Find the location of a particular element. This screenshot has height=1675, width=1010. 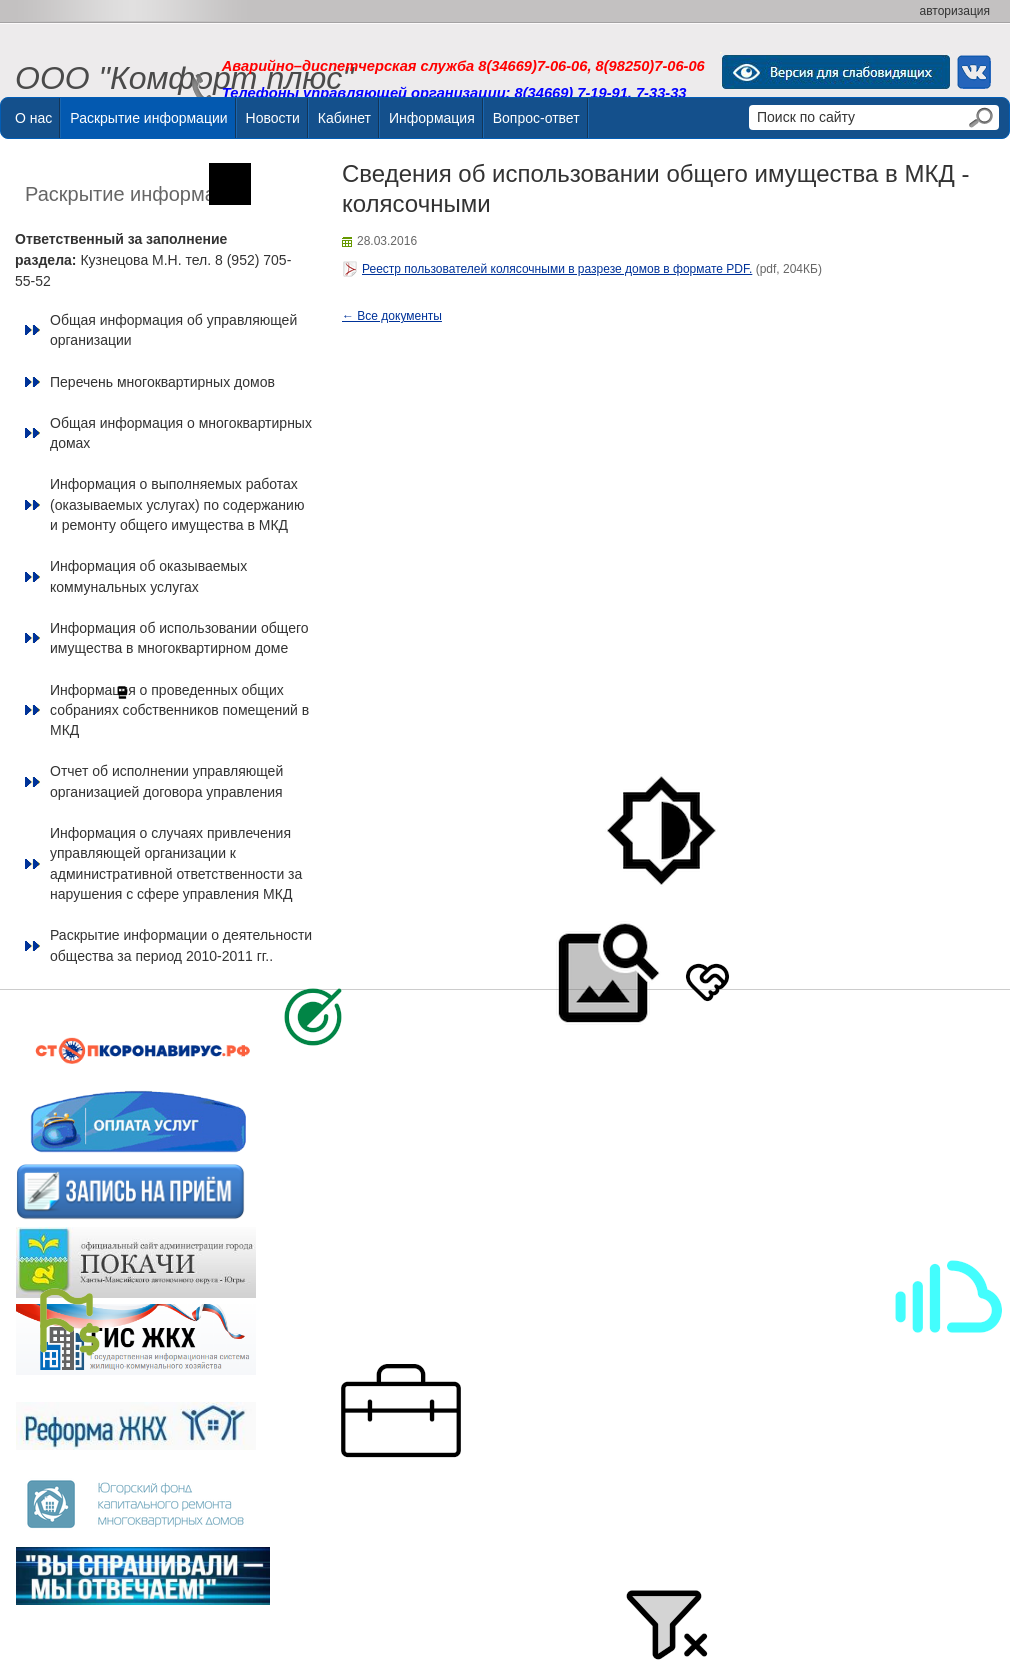

set a goal or target is located at coordinates (313, 1017).